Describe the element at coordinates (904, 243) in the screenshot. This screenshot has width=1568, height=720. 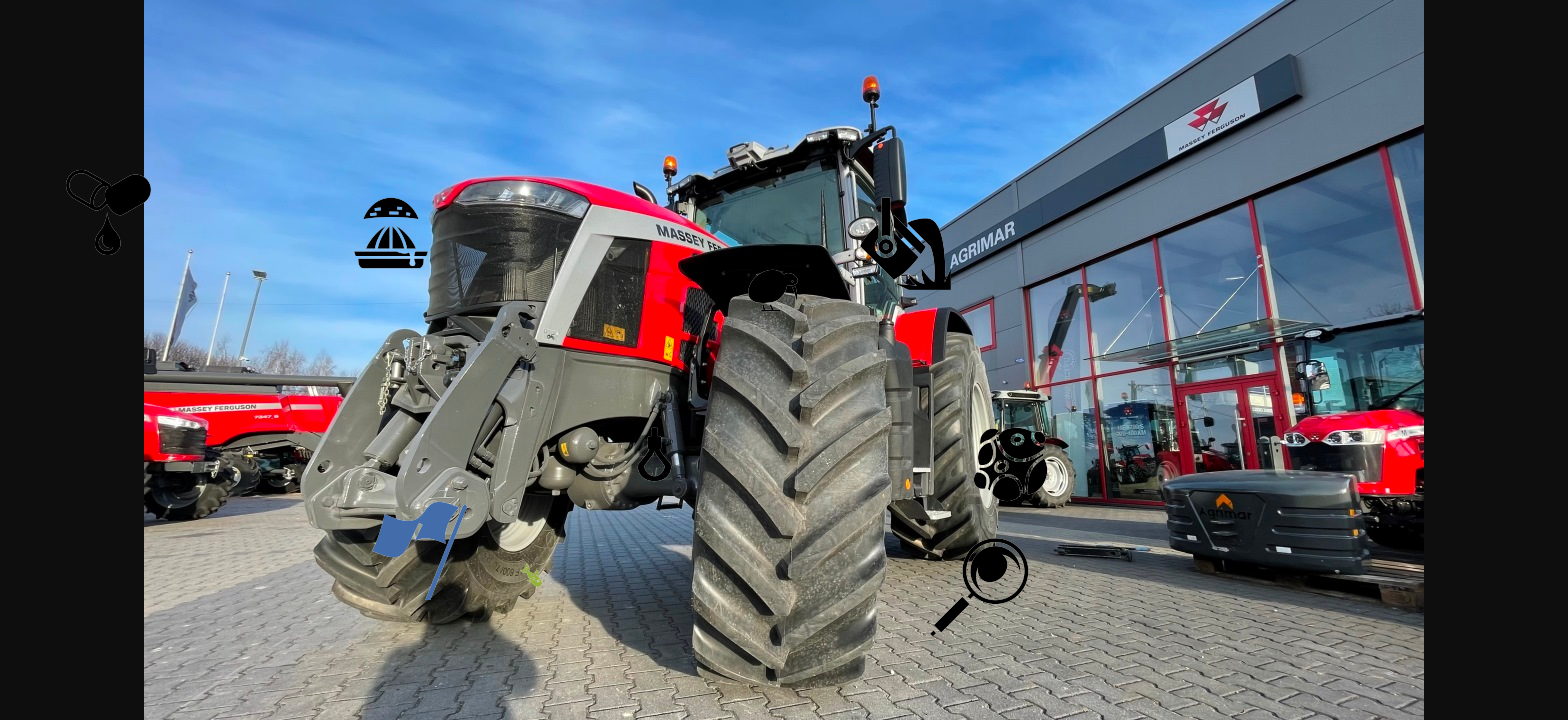
I see `pour molten metal in a crafting game` at that location.